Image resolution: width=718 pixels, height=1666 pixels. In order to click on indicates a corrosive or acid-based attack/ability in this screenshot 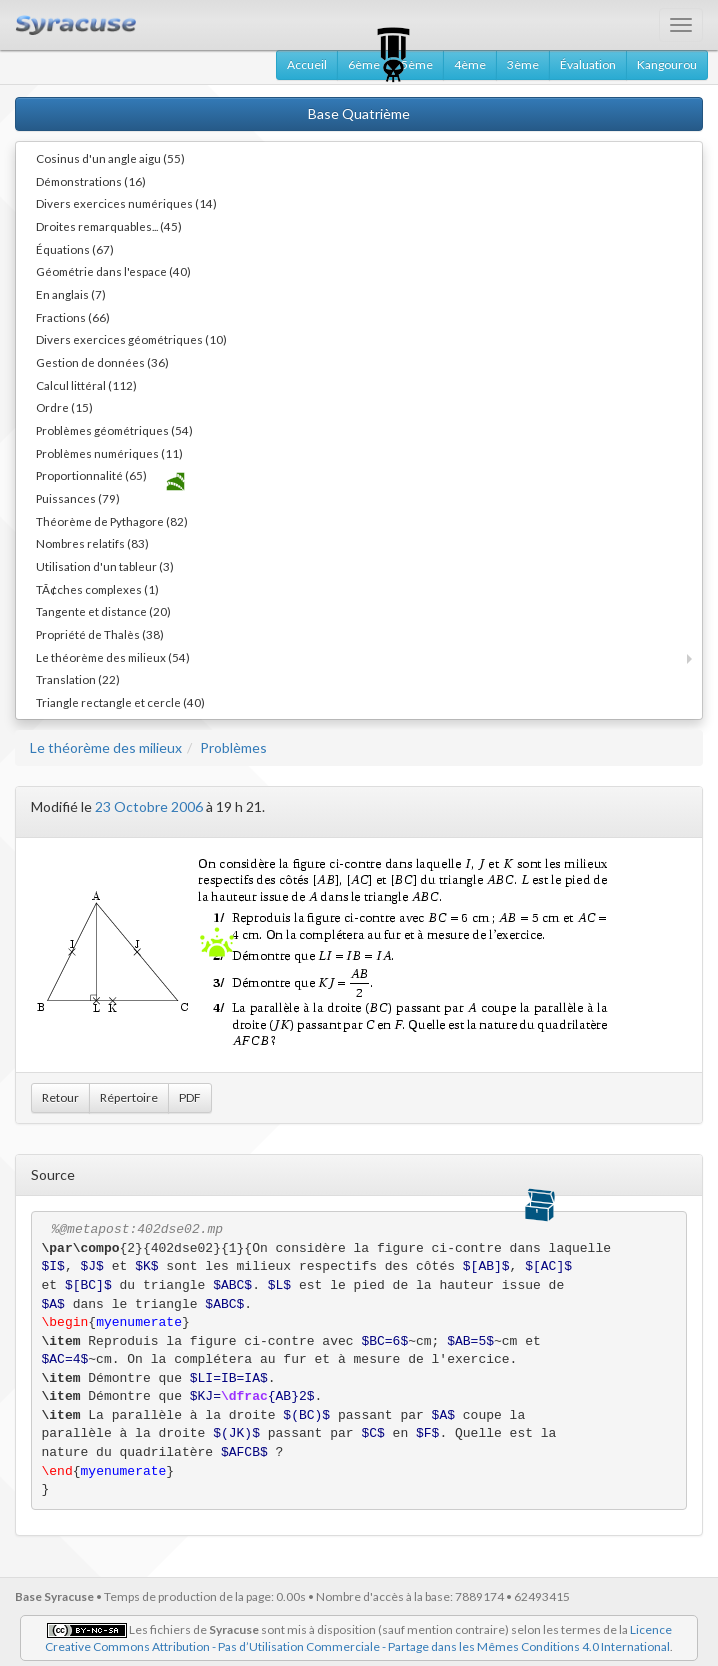, I will do `click(217, 942)`.